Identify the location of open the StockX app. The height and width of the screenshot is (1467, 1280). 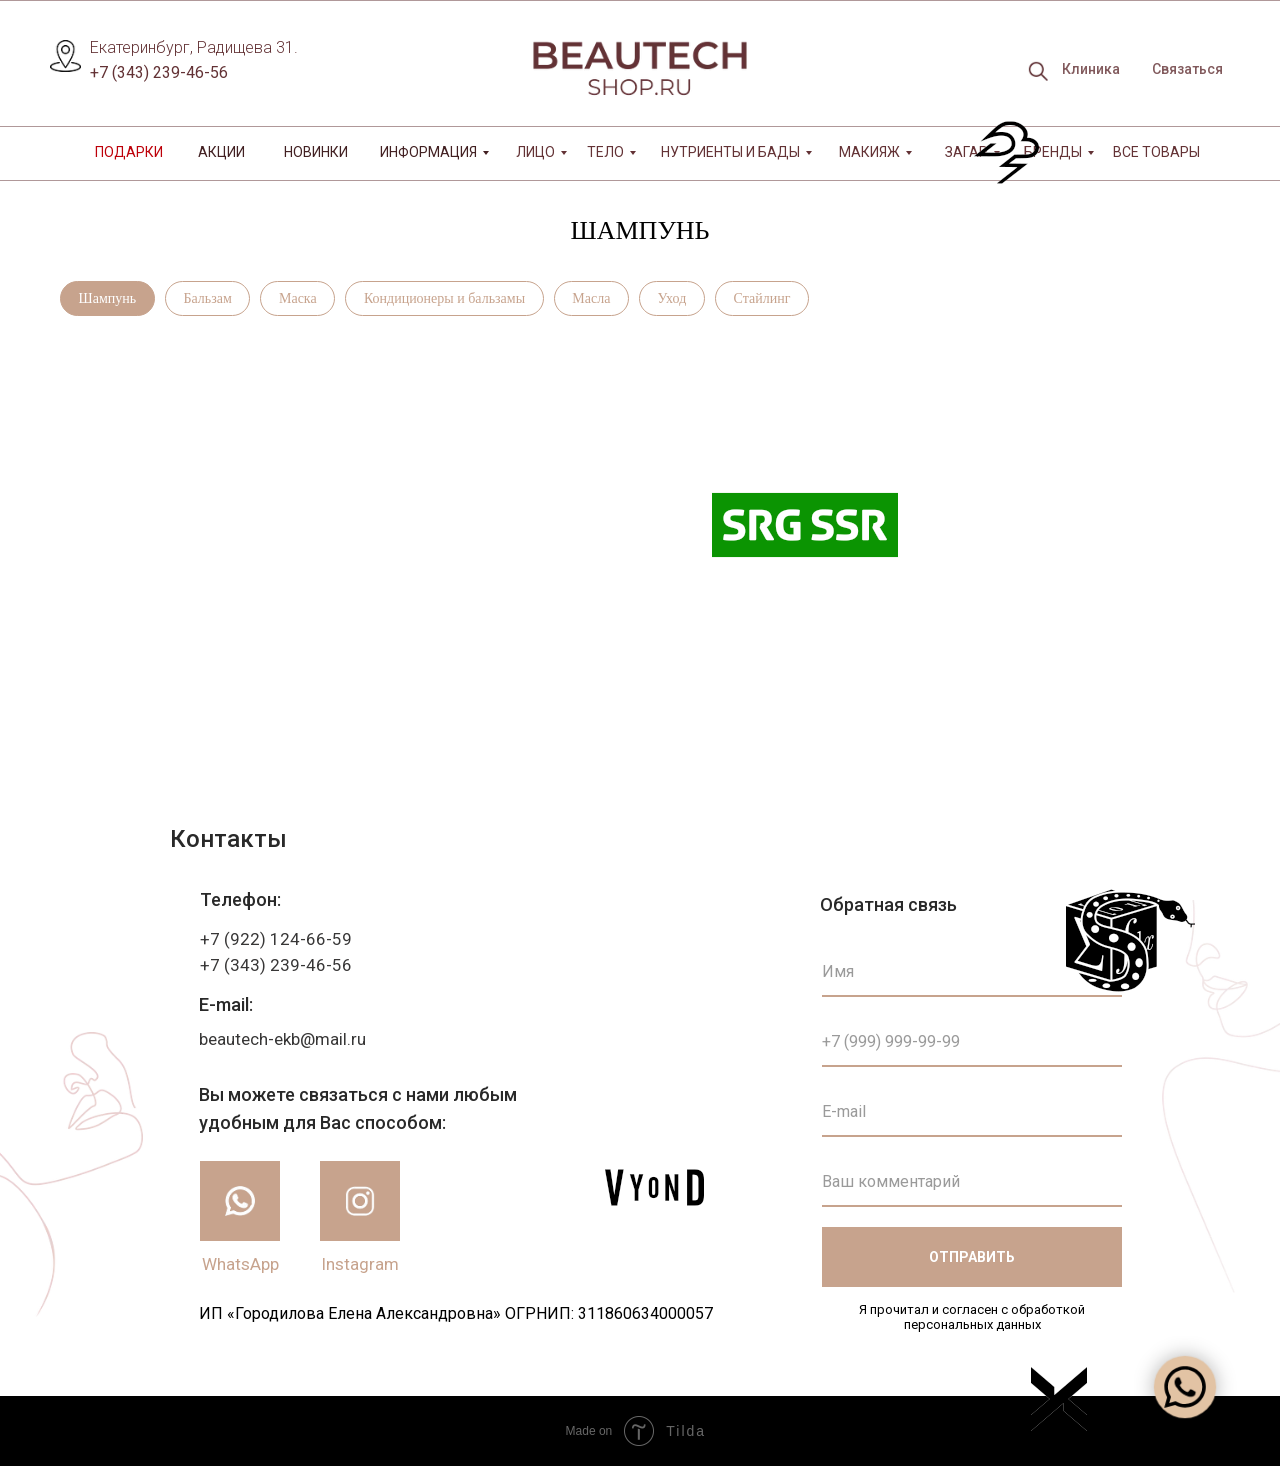
(1059, 1399).